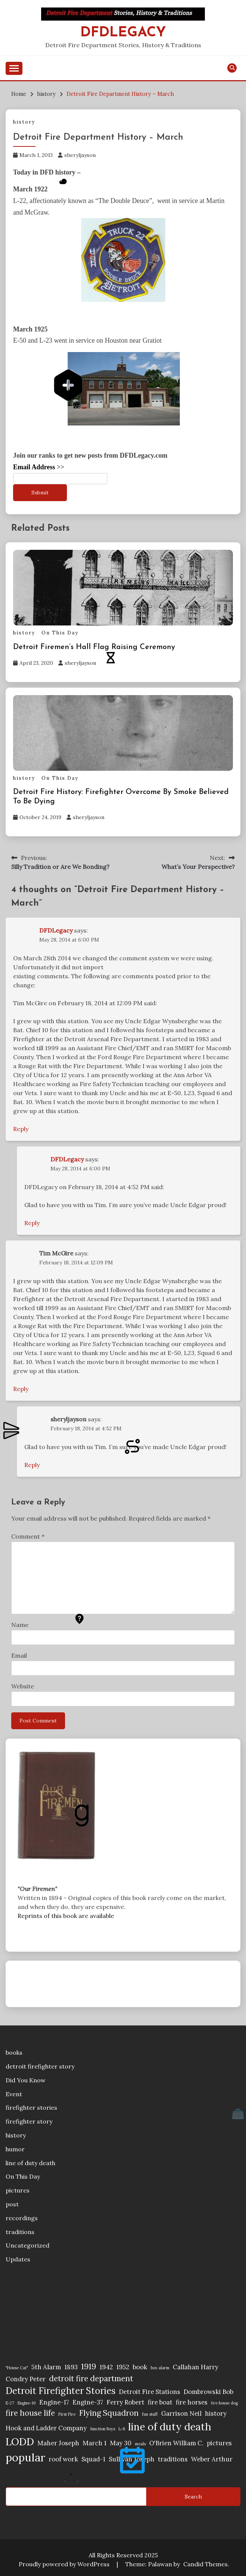 This screenshot has width=246, height=2576. What do you see at coordinates (68, 385) in the screenshot?
I see `add a new item or module` at bounding box center [68, 385].